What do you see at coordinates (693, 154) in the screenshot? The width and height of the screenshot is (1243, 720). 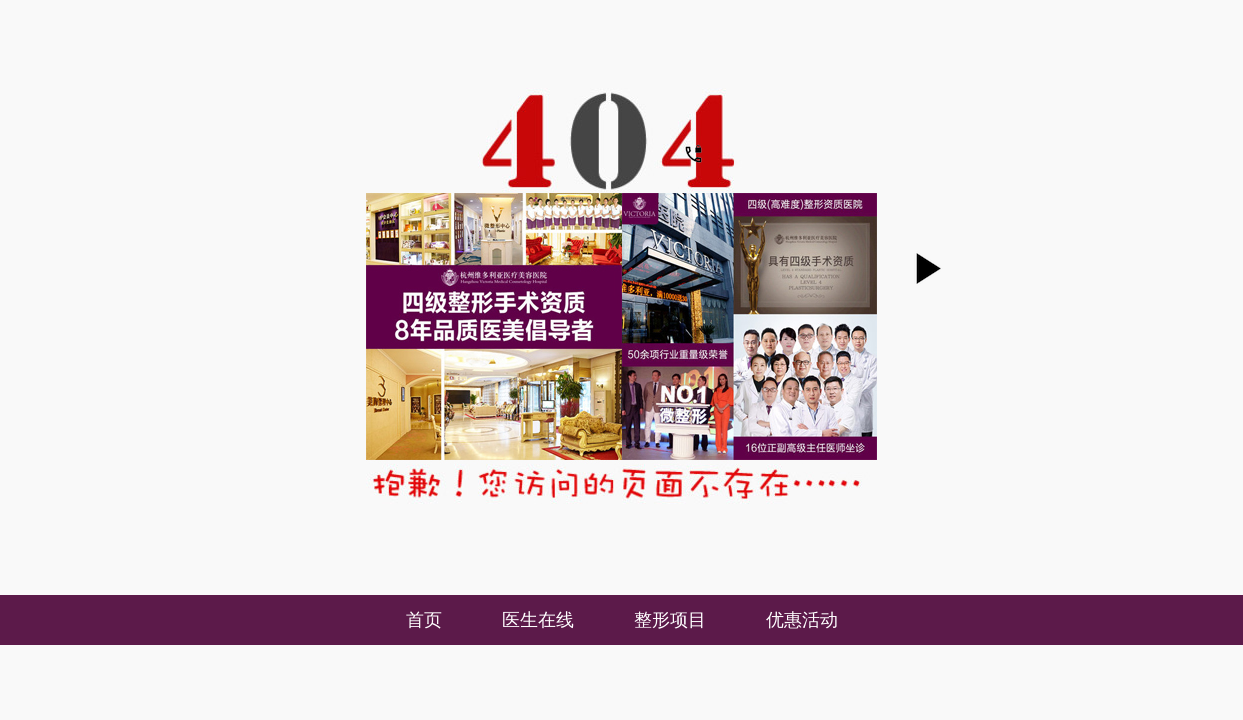 I see `phone is locked or secured` at bounding box center [693, 154].